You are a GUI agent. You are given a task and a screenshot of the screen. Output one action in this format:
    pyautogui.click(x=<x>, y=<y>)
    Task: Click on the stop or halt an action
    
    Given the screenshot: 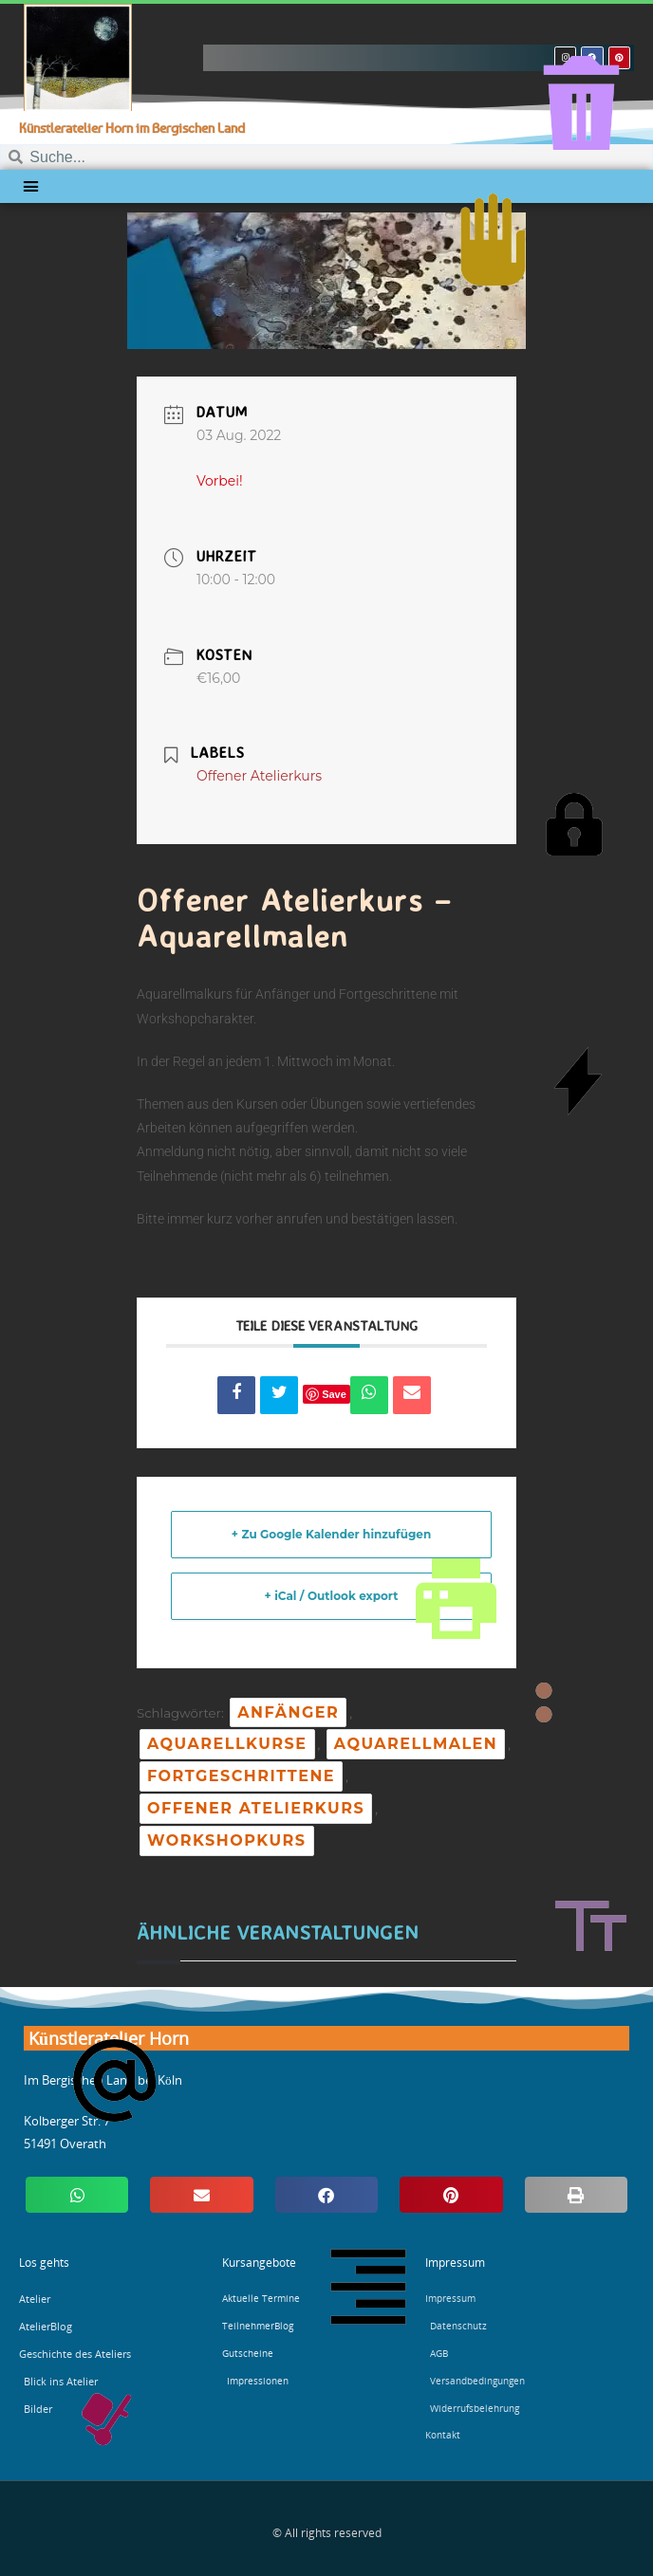 What is the action you would take?
    pyautogui.click(x=493, y=239)
    